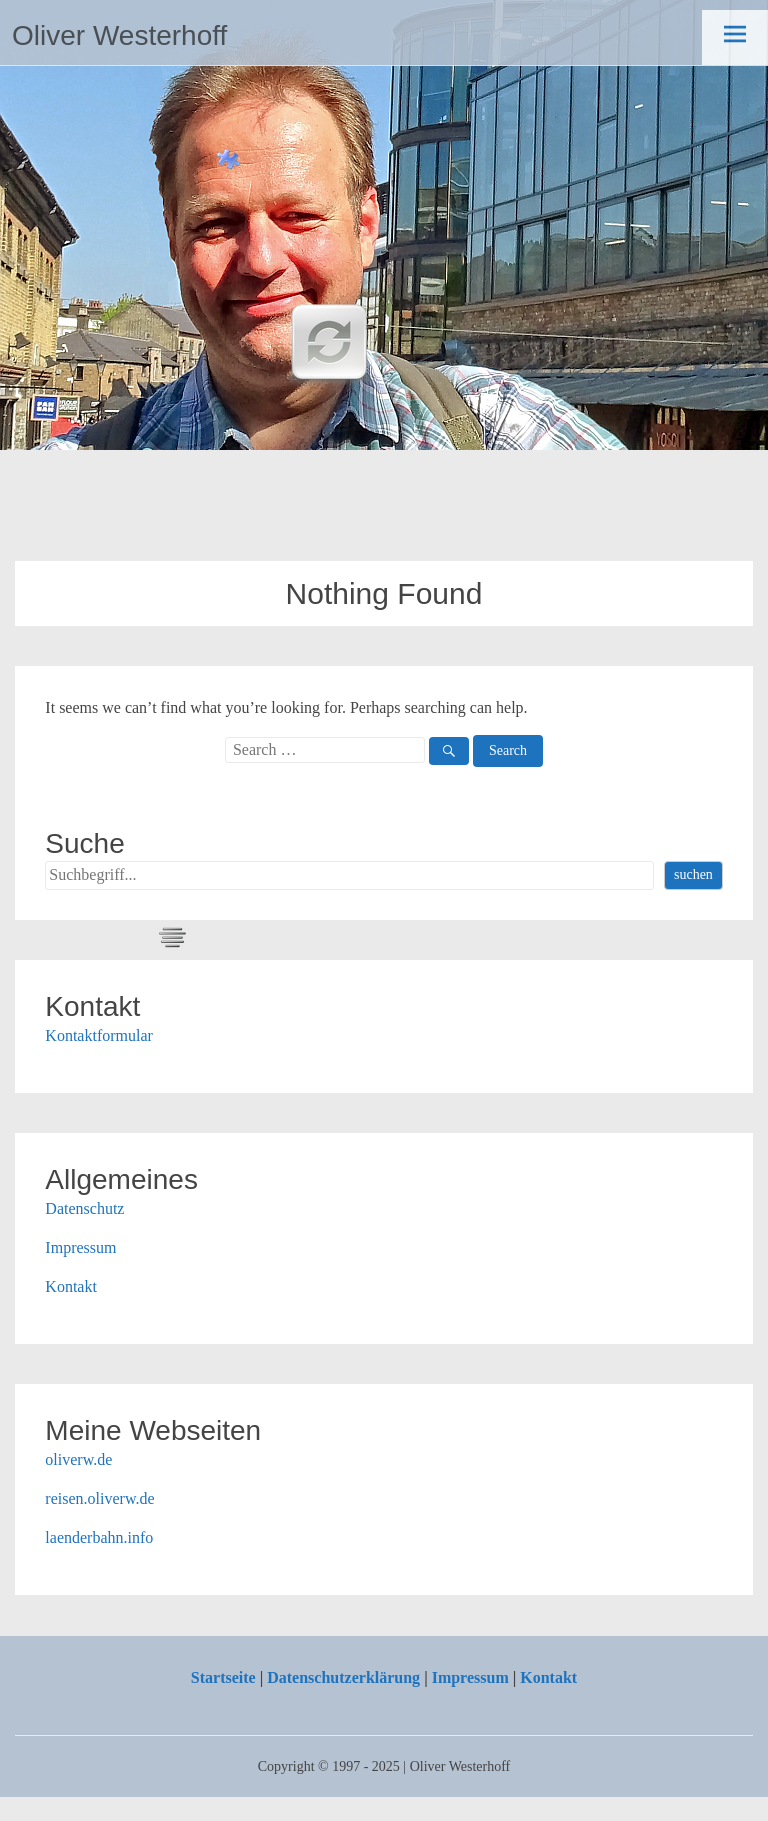  I want to click on indicates content is currently syncing, so click(330, 346).